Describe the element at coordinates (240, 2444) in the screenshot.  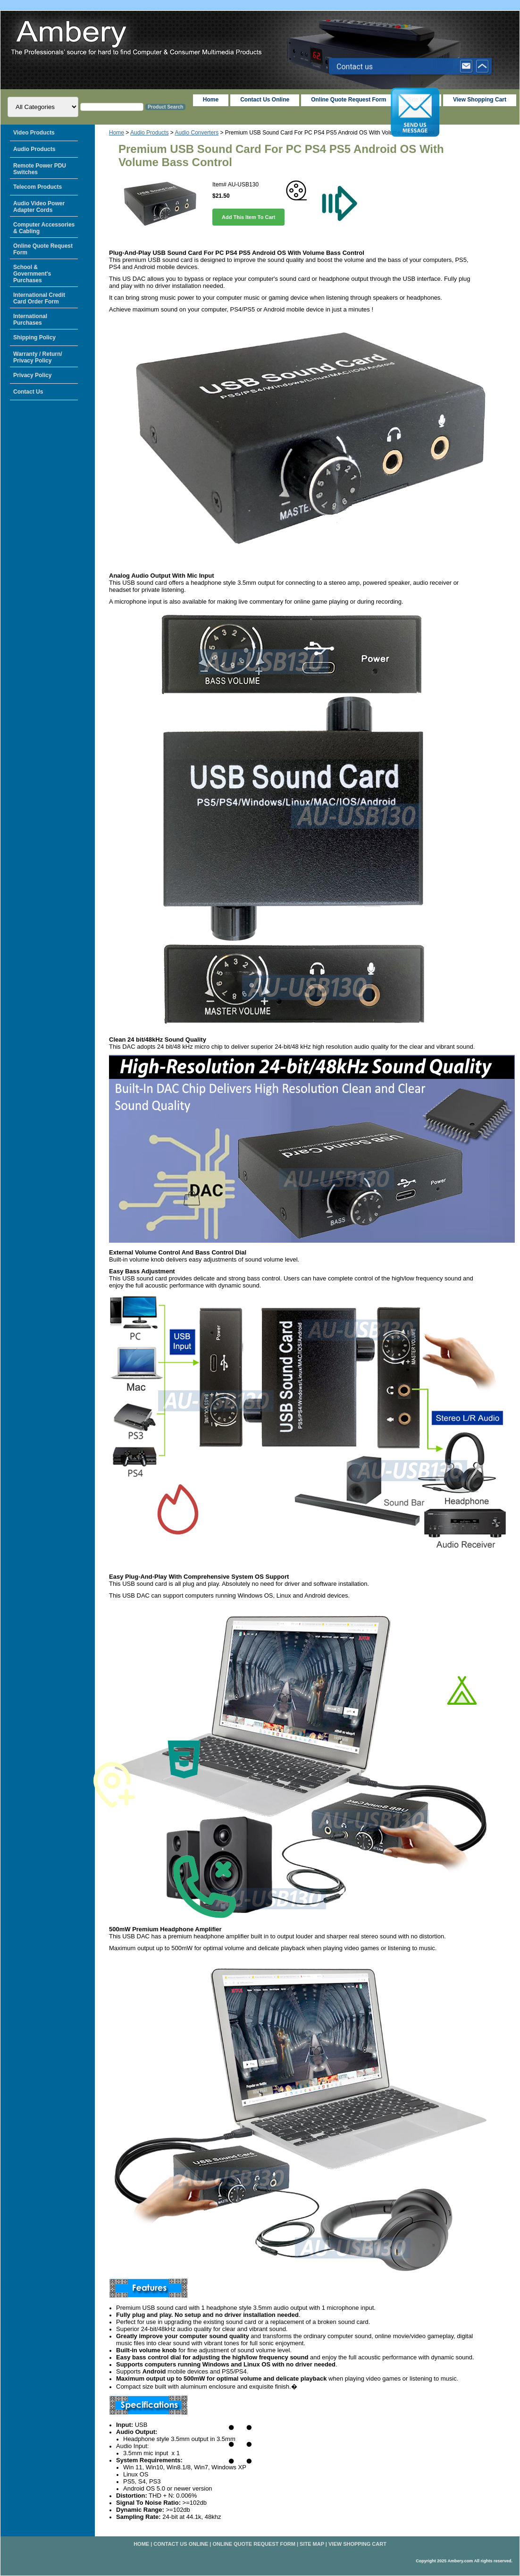
I see `drag to reorder items` at that location.